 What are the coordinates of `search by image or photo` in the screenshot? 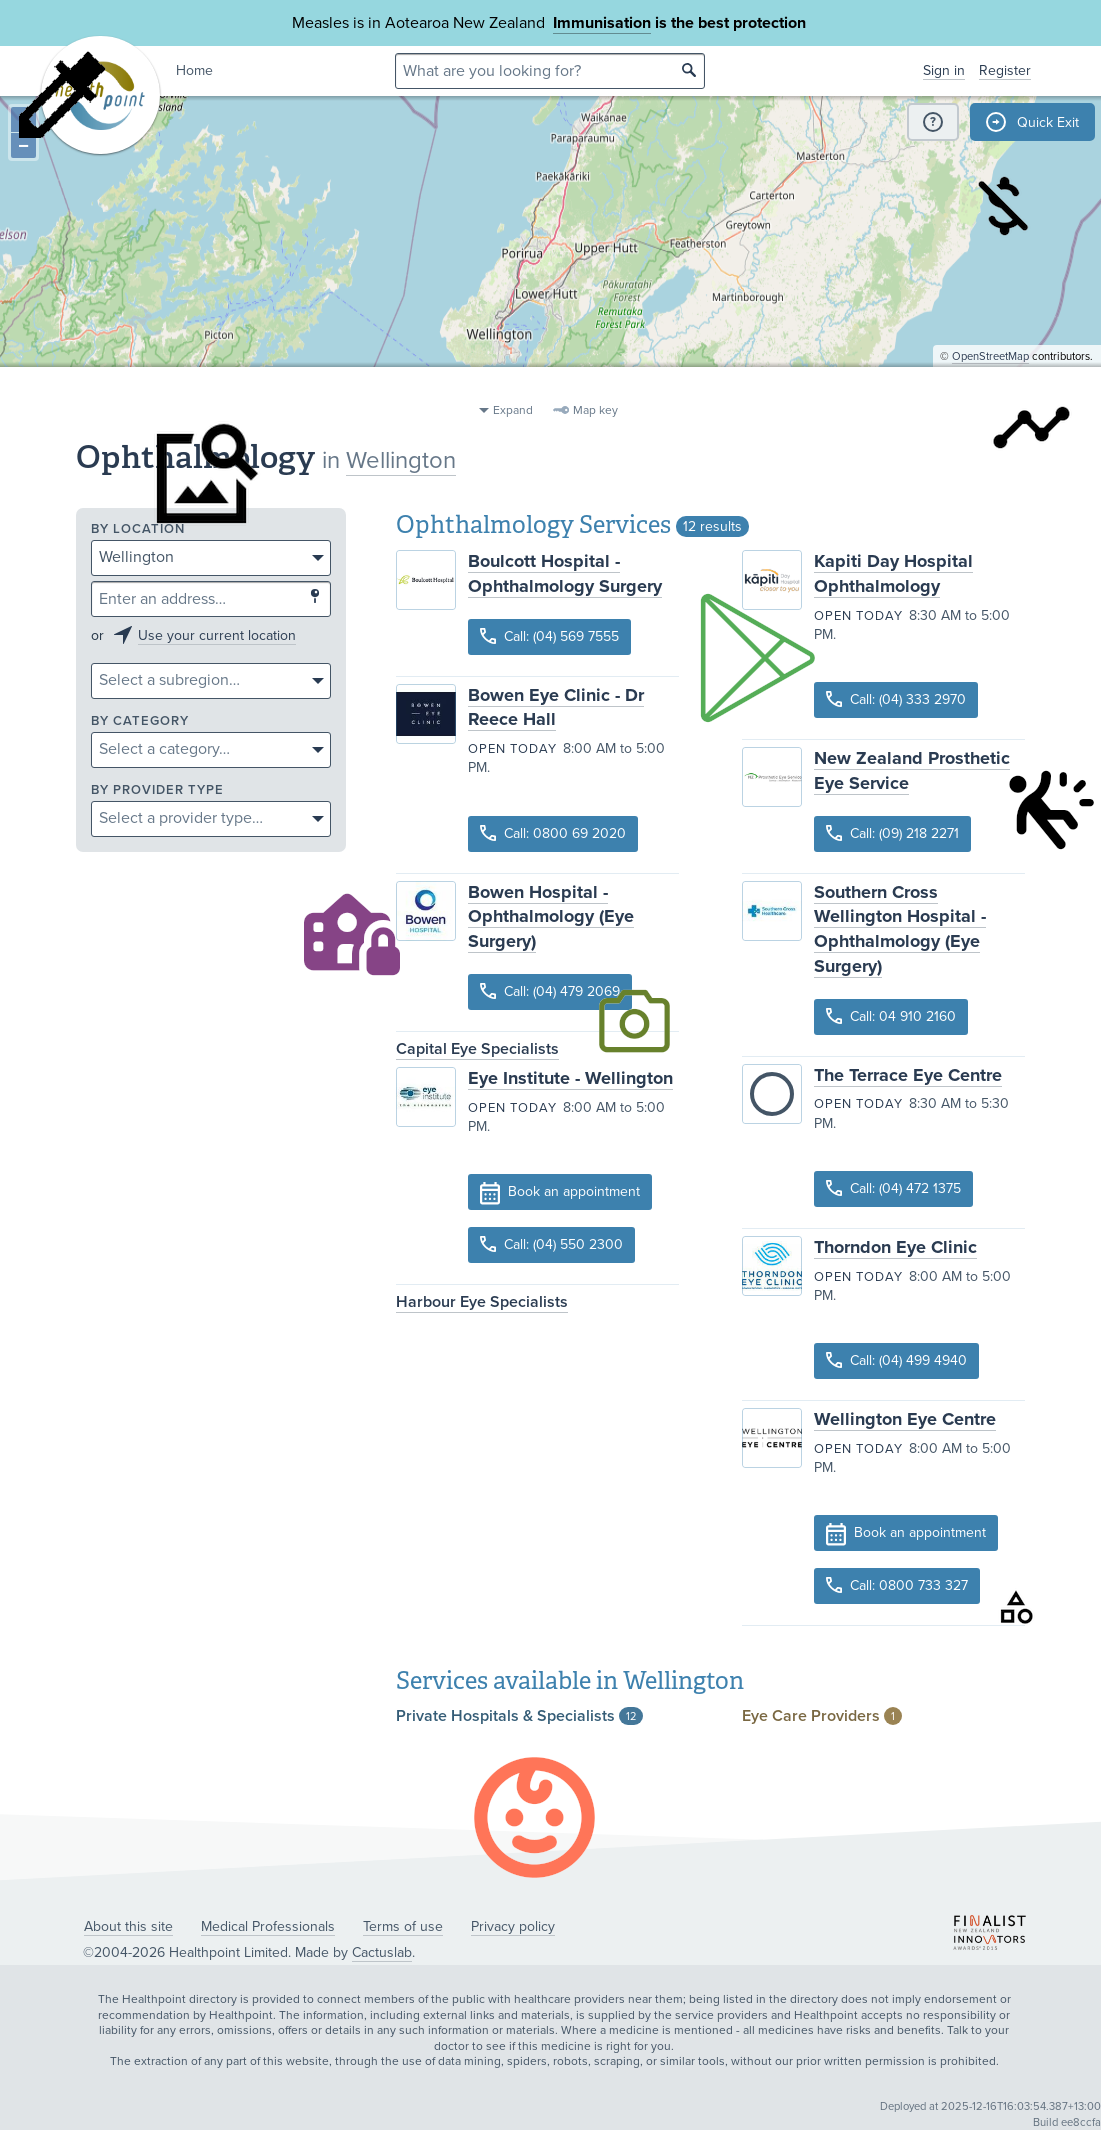 It's located at (206, 473).